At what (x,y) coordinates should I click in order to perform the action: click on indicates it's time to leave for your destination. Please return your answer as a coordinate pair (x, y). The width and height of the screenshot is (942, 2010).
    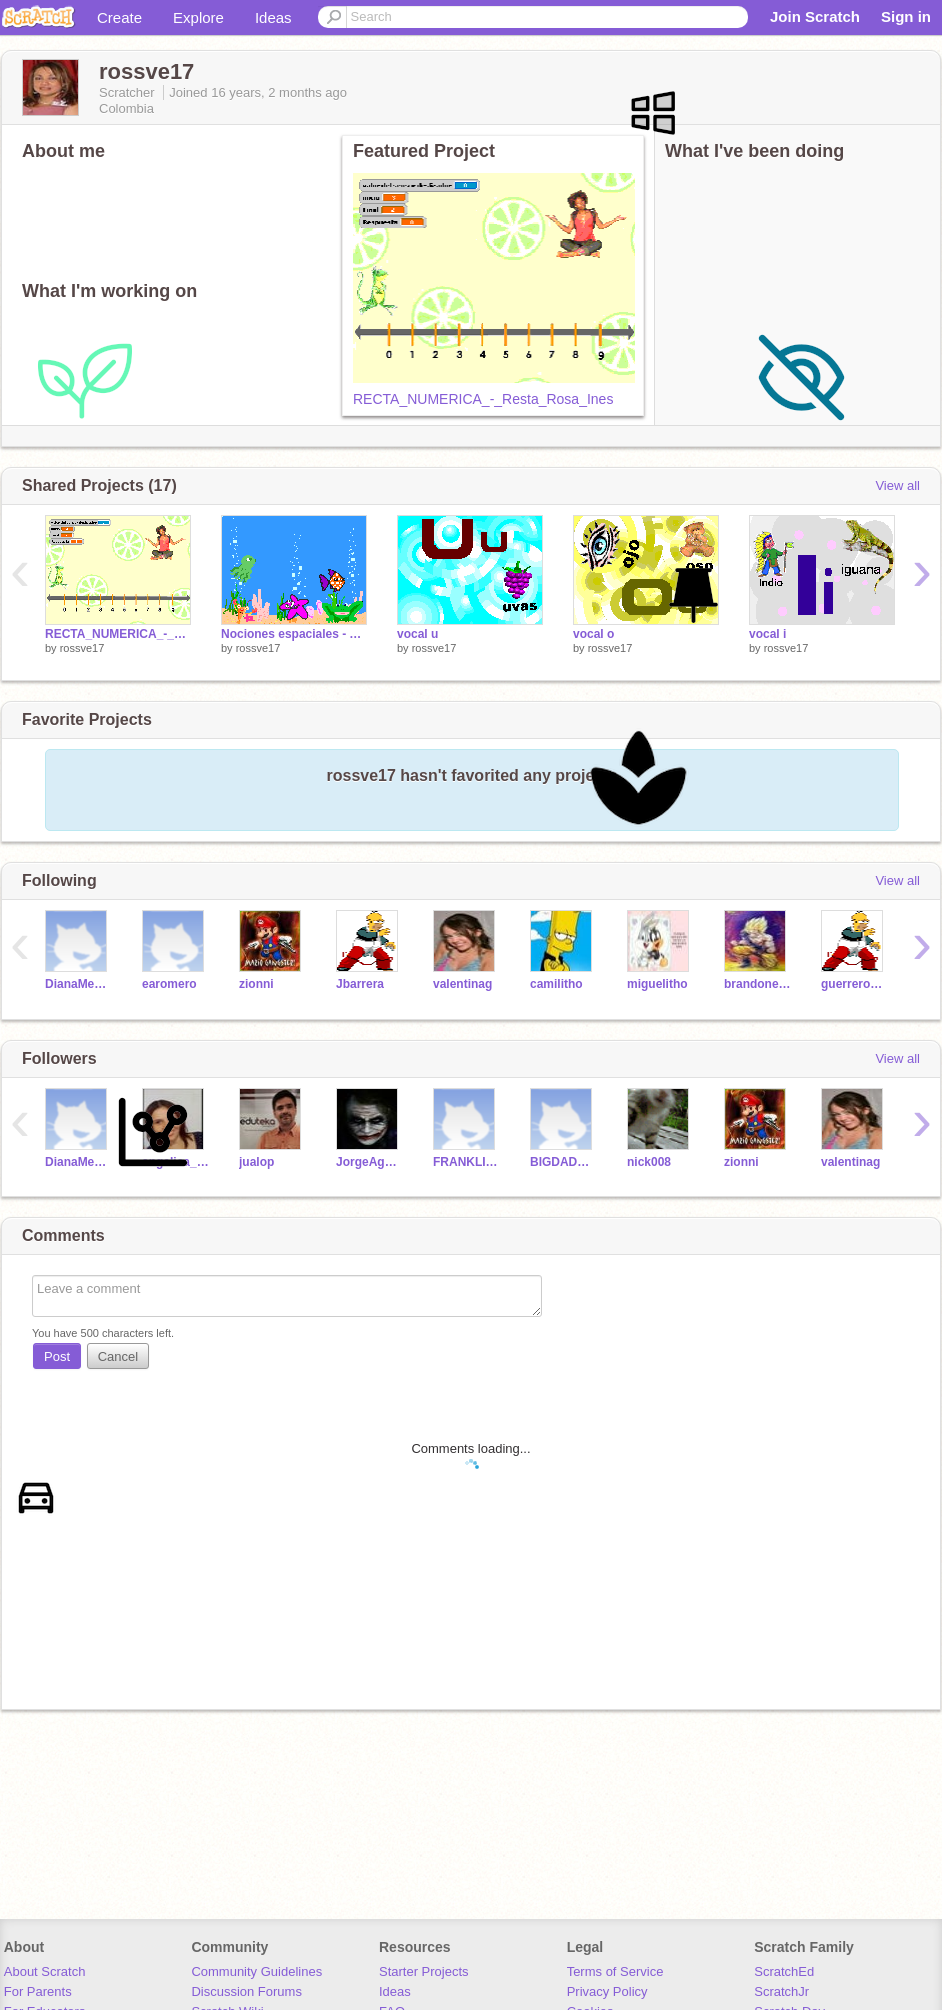
    Looking at the image, I should click on (36, 1498).